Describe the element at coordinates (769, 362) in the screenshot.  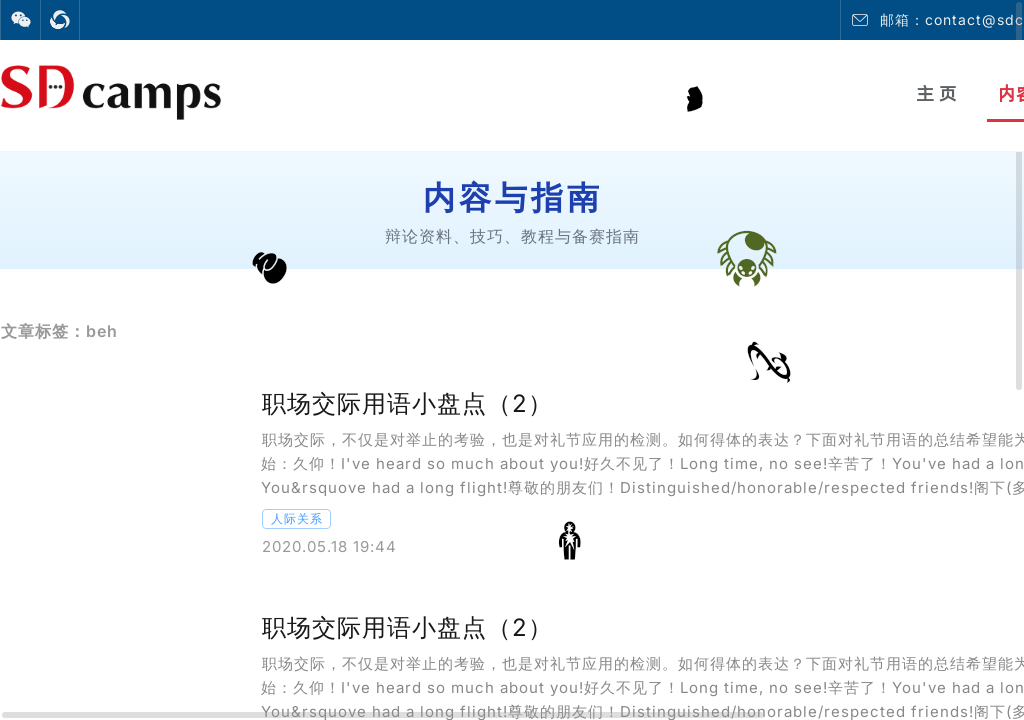
I see `use vine whip ability or attack` at that location.